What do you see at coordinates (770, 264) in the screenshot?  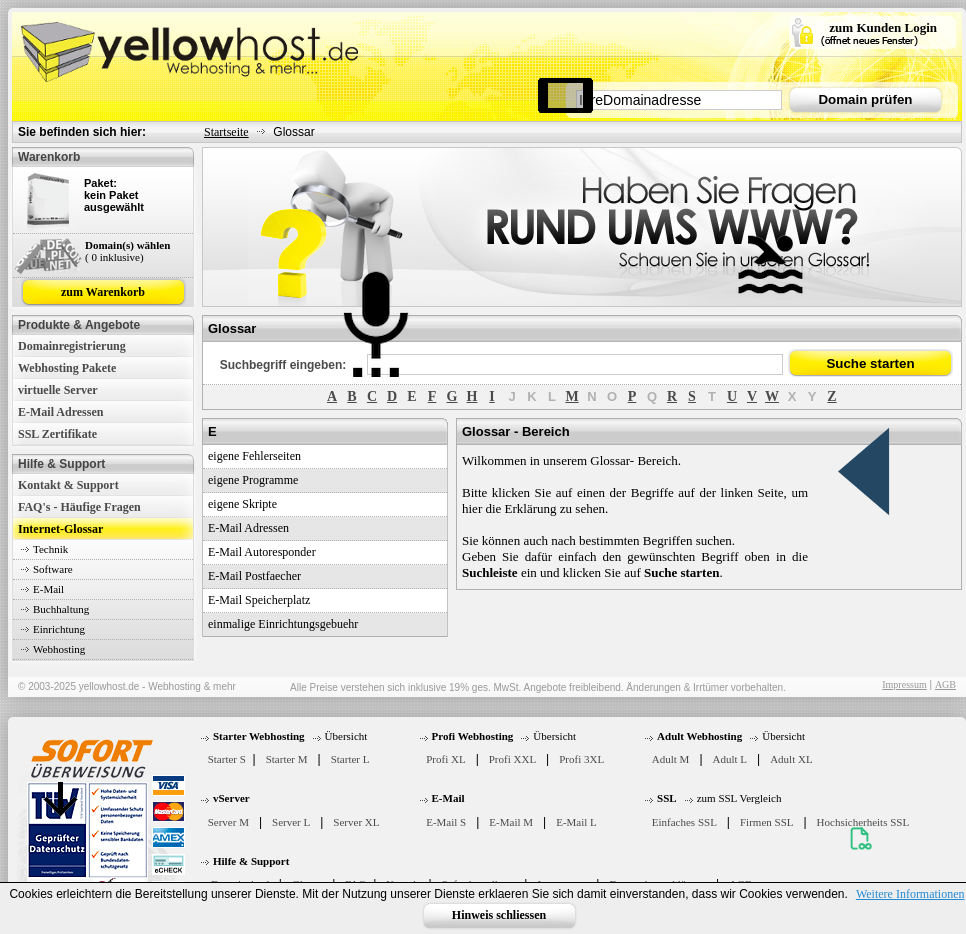 I see `indicates swimming pool amenity available` at bounding box center [770, 264].